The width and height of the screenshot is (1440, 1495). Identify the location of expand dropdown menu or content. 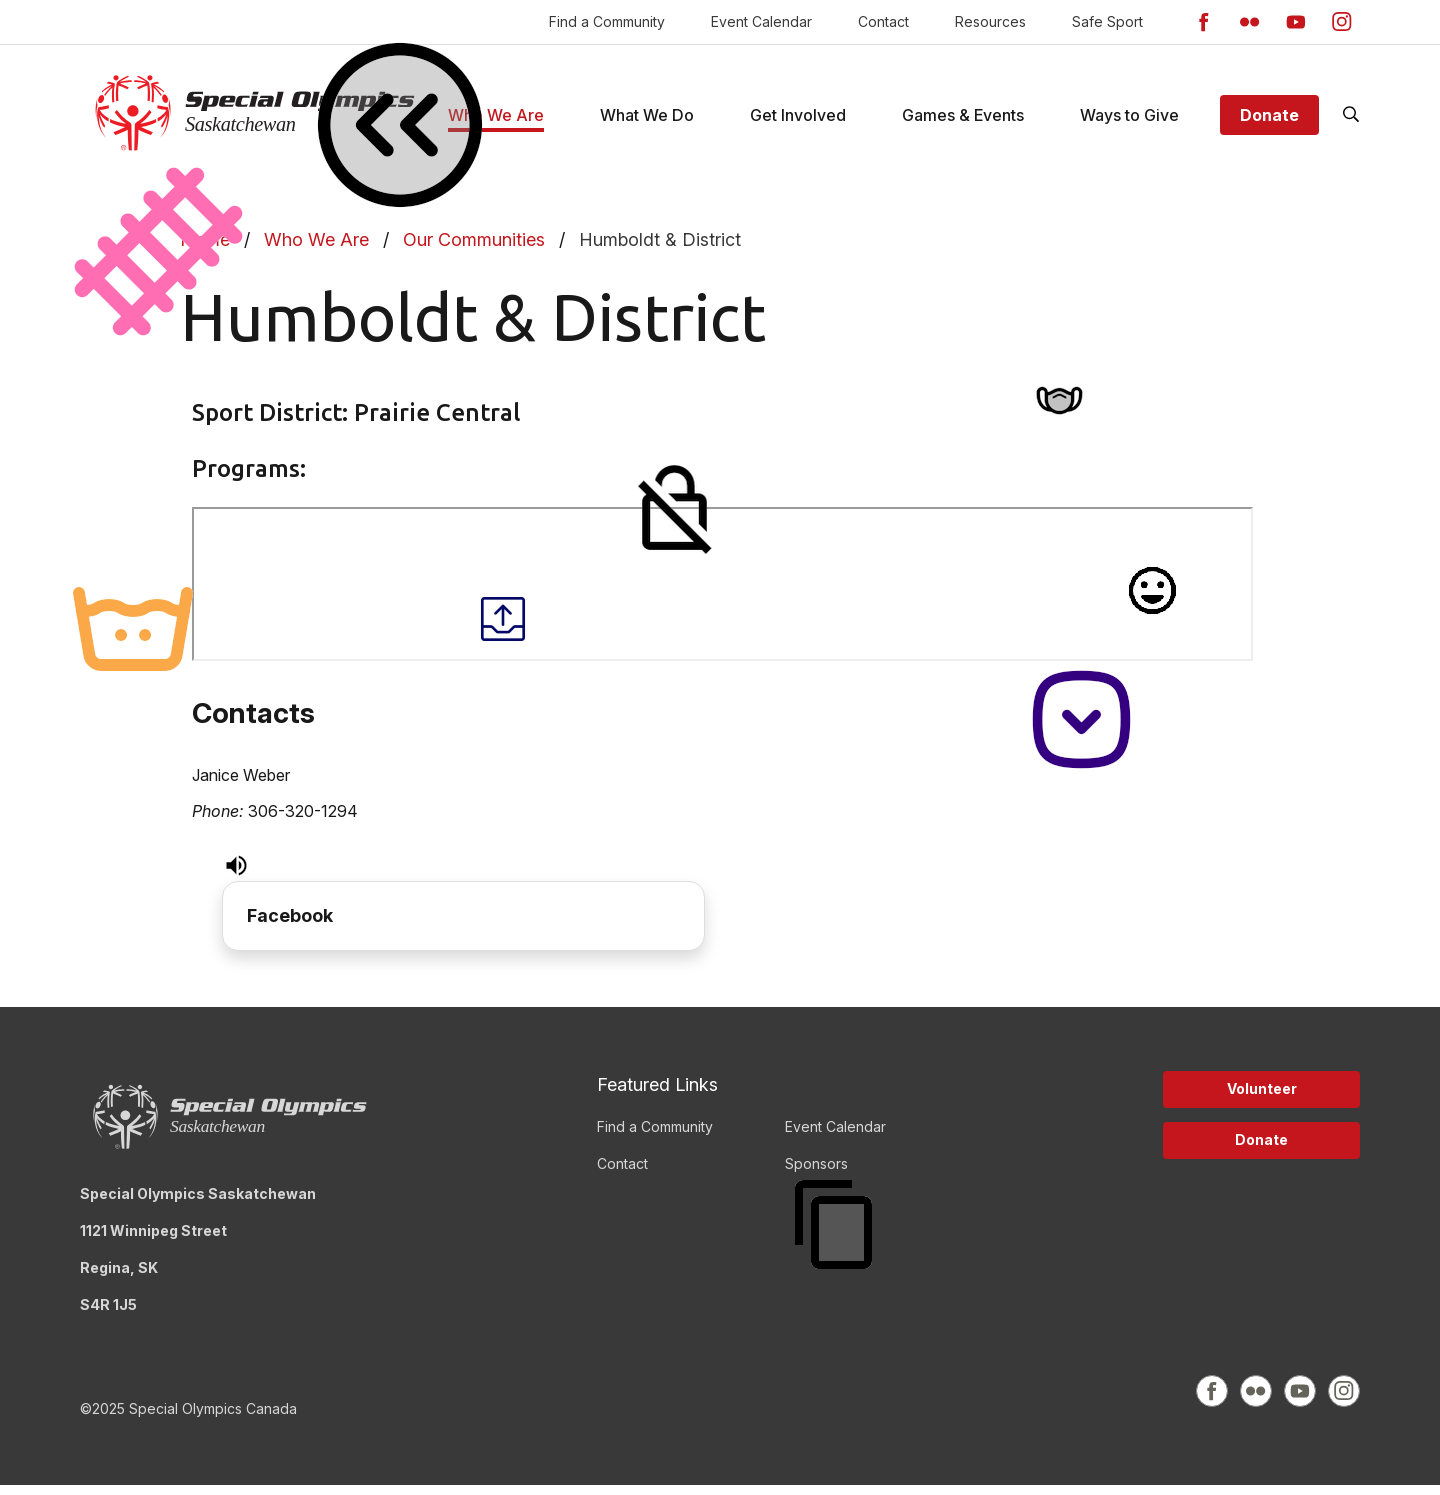
(1081, 719).